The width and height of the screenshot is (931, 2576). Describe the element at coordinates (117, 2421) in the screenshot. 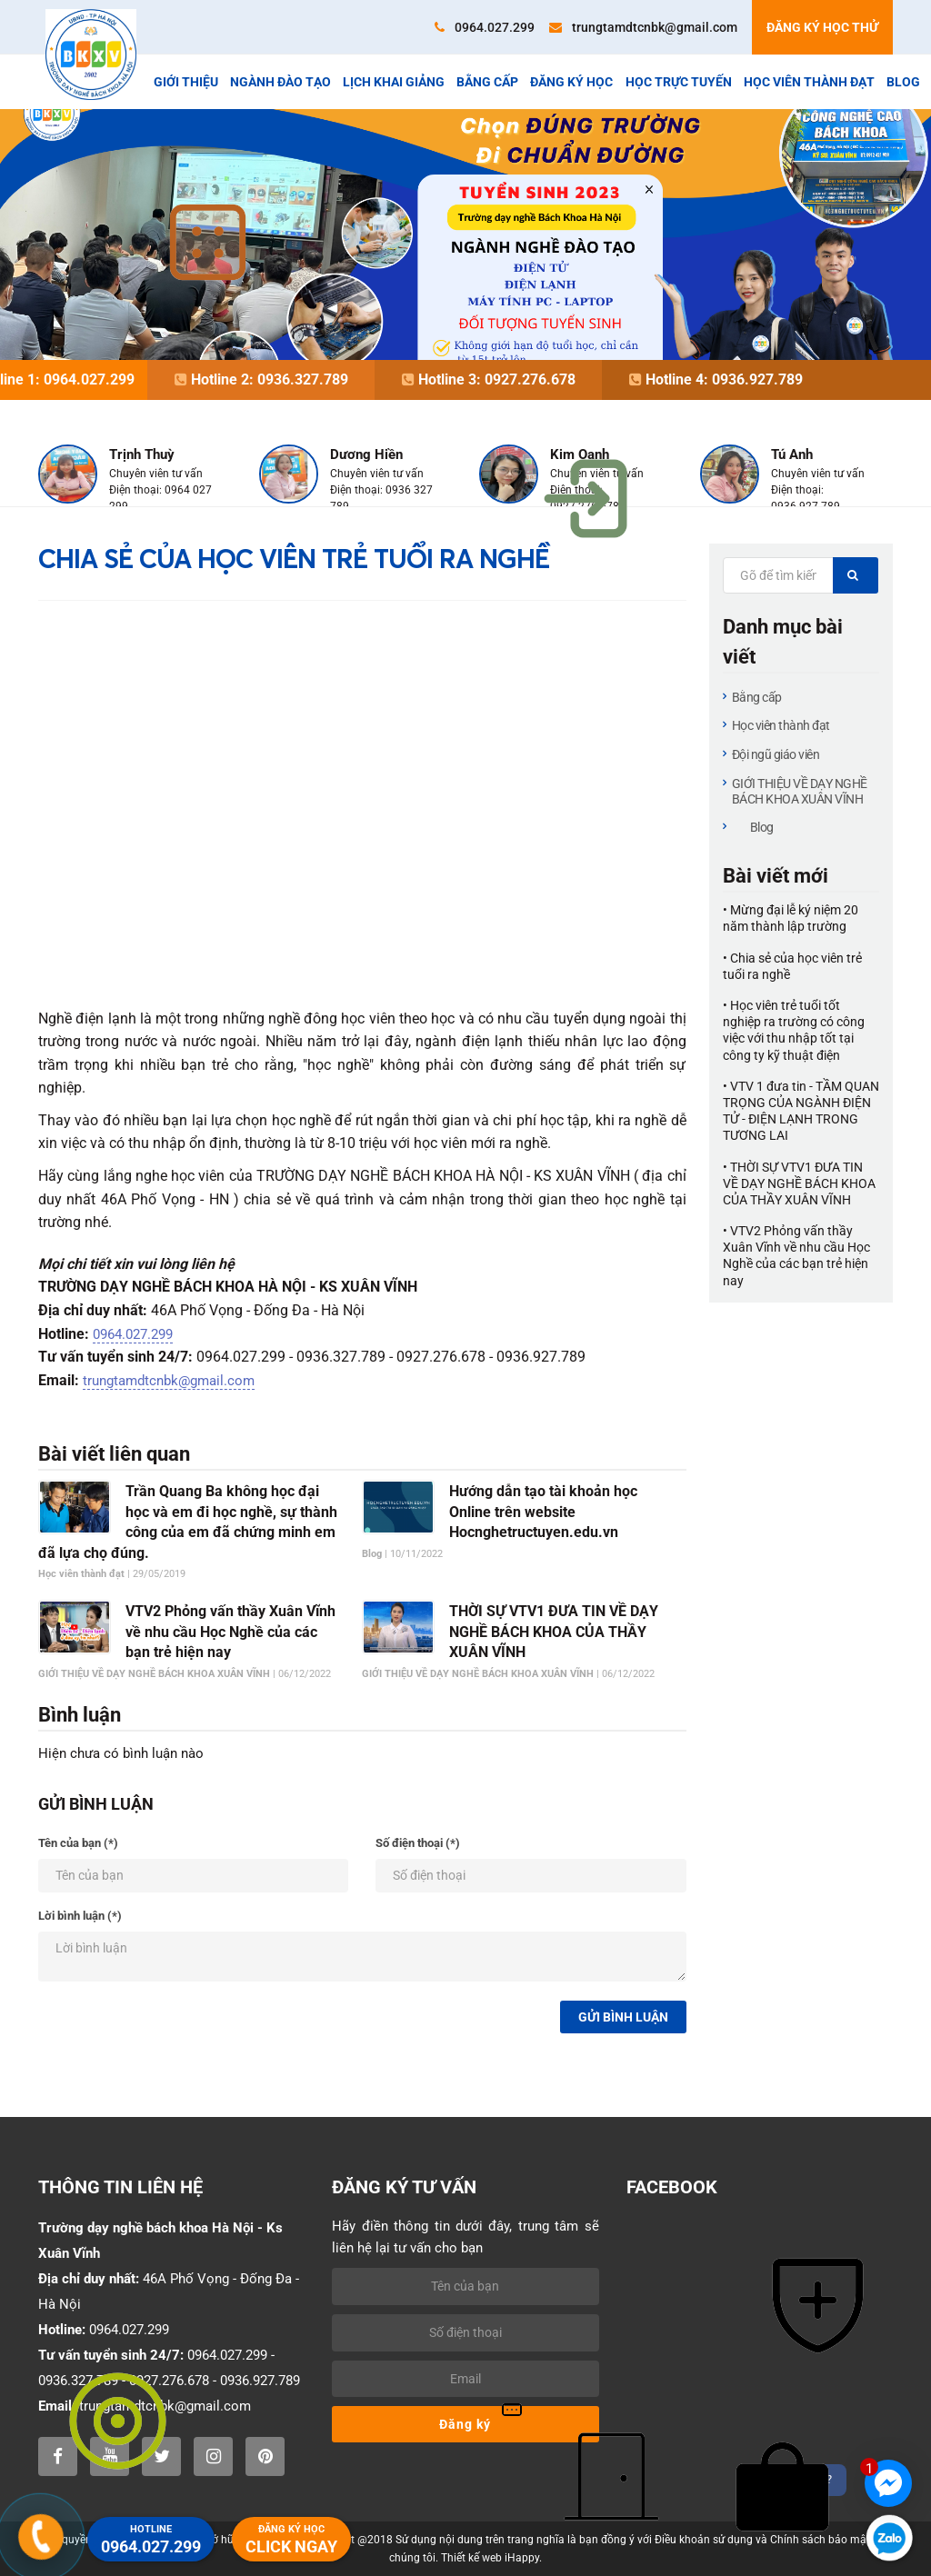

I see `play or access media library` at that location.